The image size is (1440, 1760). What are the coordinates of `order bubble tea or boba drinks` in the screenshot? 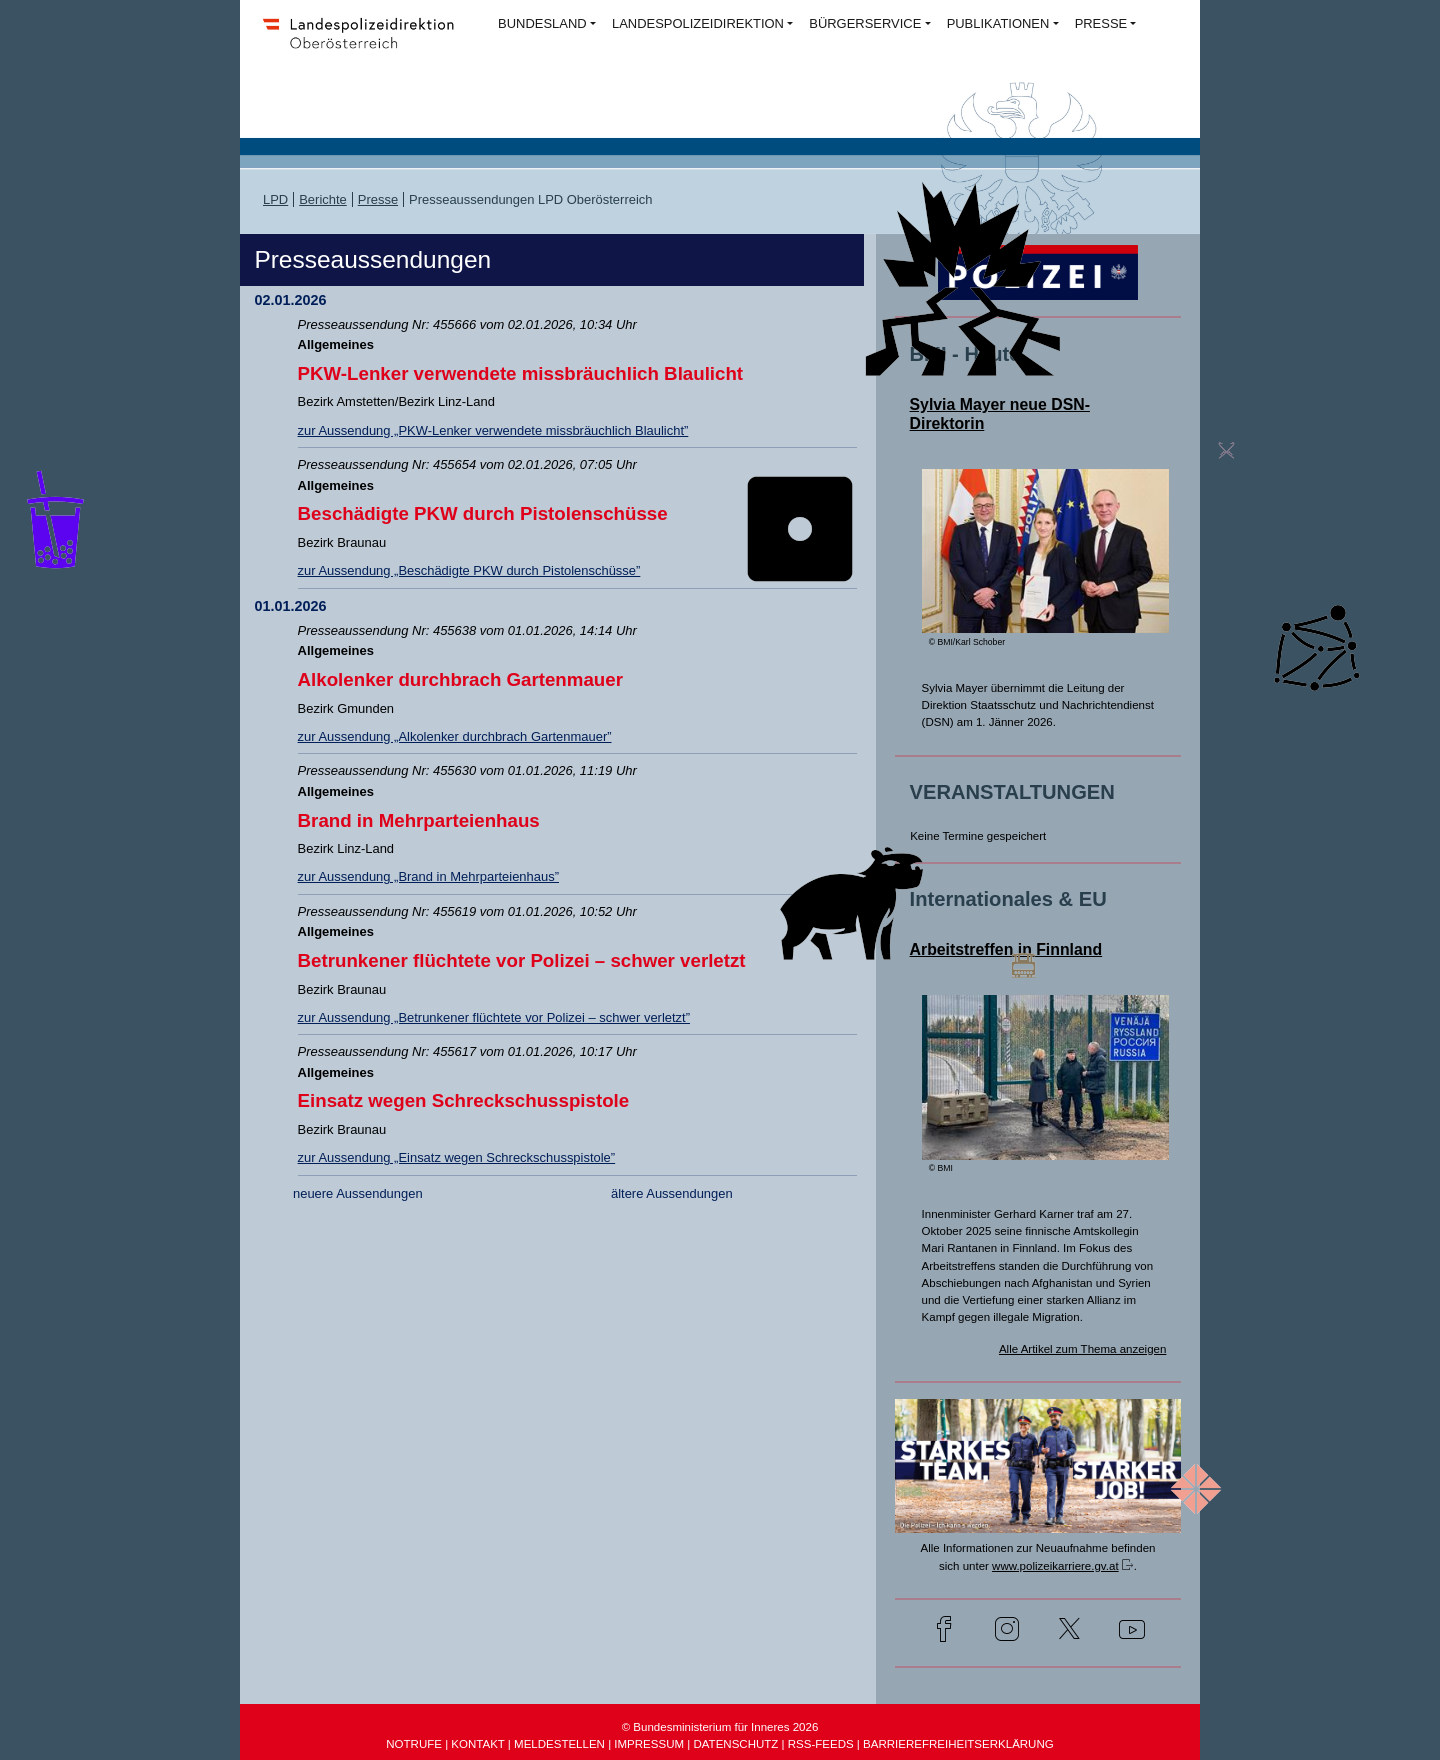 It's located at (55, 519).